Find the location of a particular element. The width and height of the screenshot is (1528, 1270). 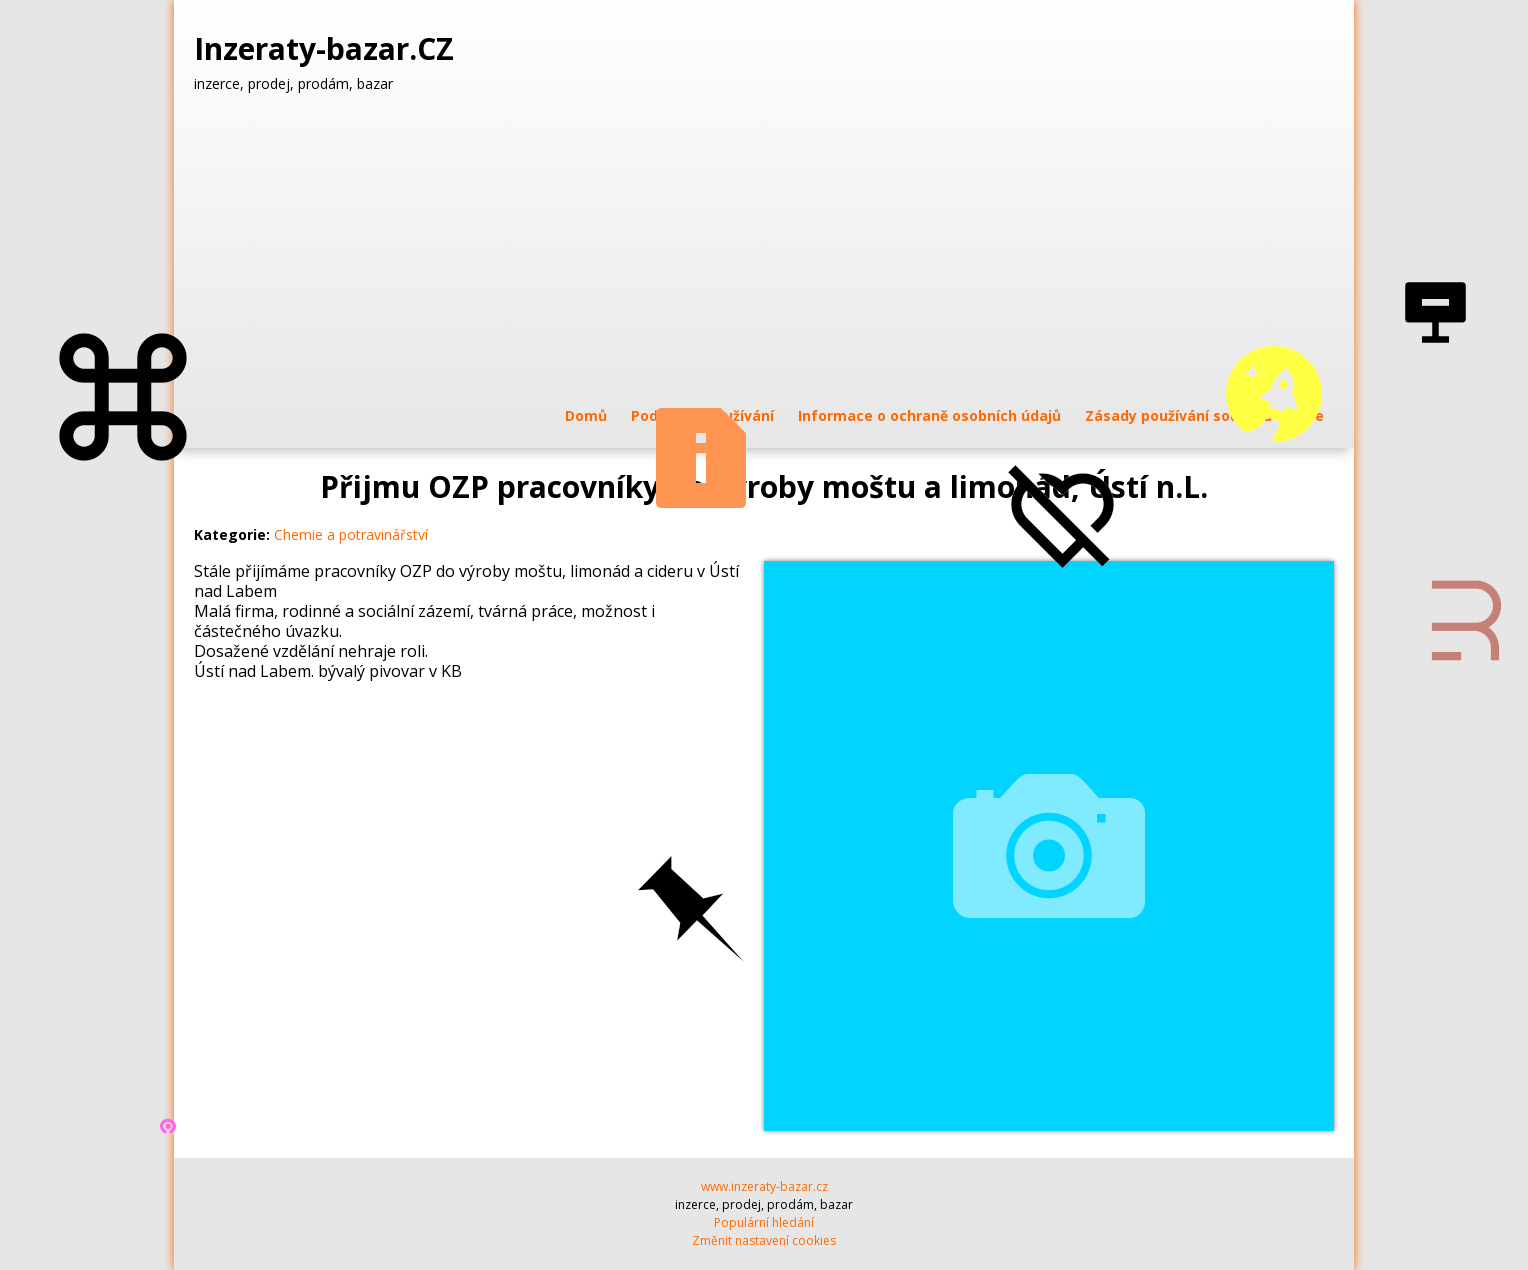

open the gojek app is located at coordinates (168, 1126).